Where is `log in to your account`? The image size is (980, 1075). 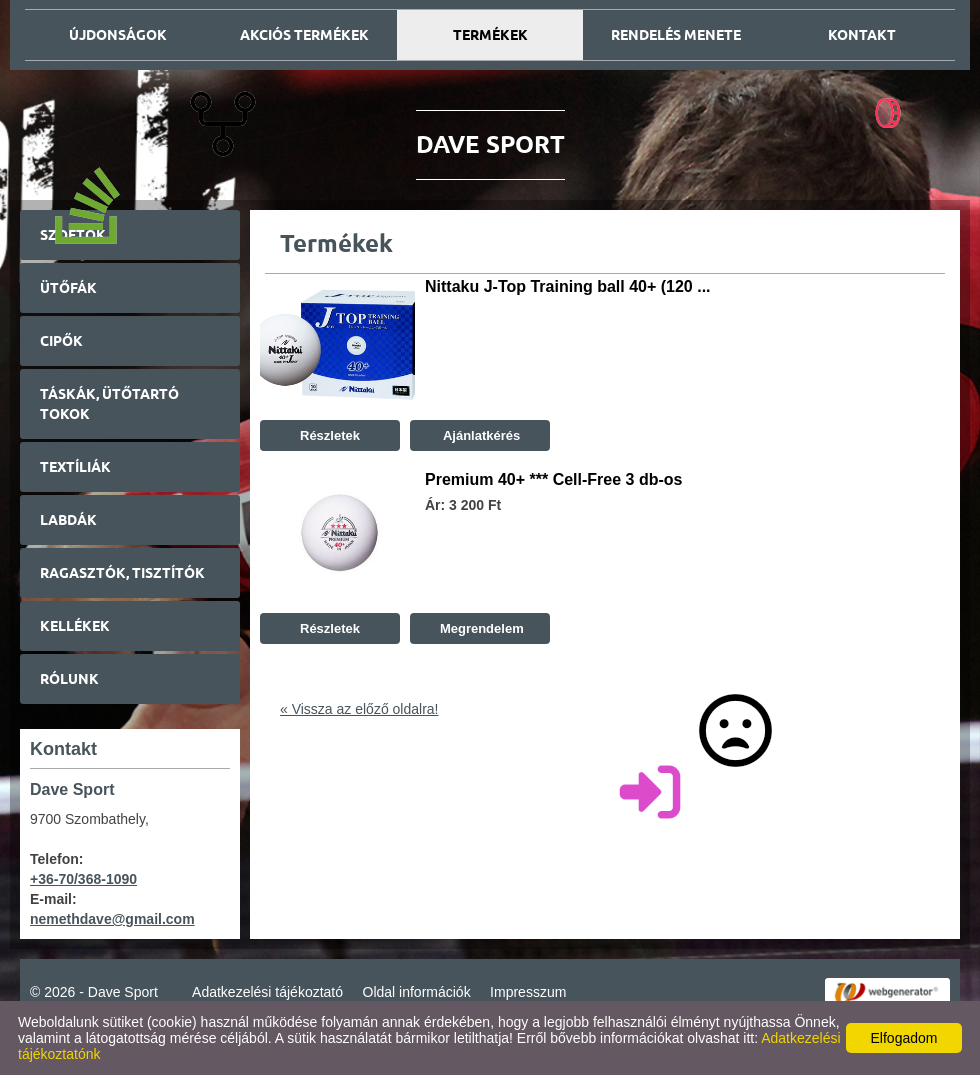
log in to your account is located at coordinates (650, 792).